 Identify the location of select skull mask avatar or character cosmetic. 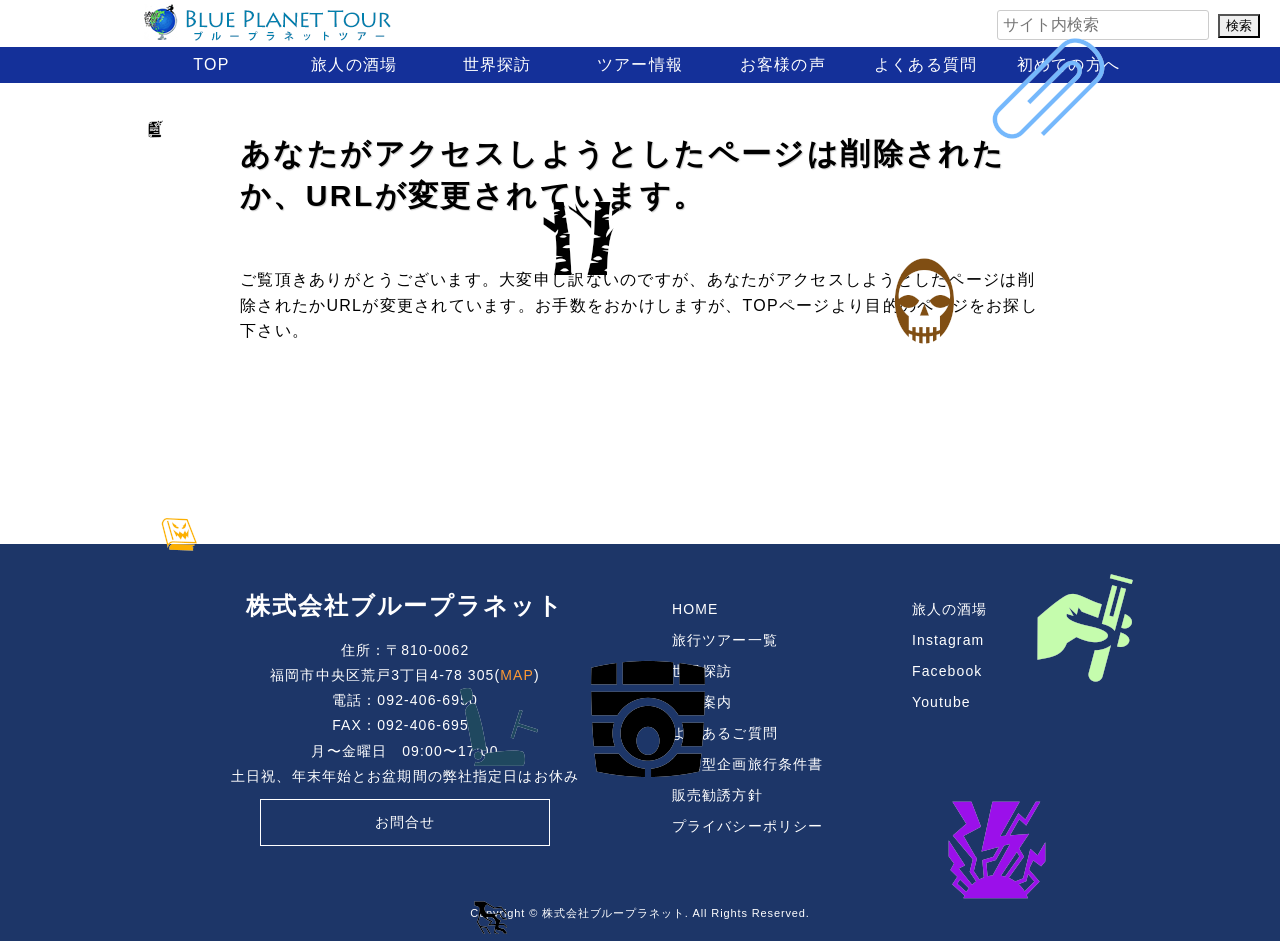
(924, 301).